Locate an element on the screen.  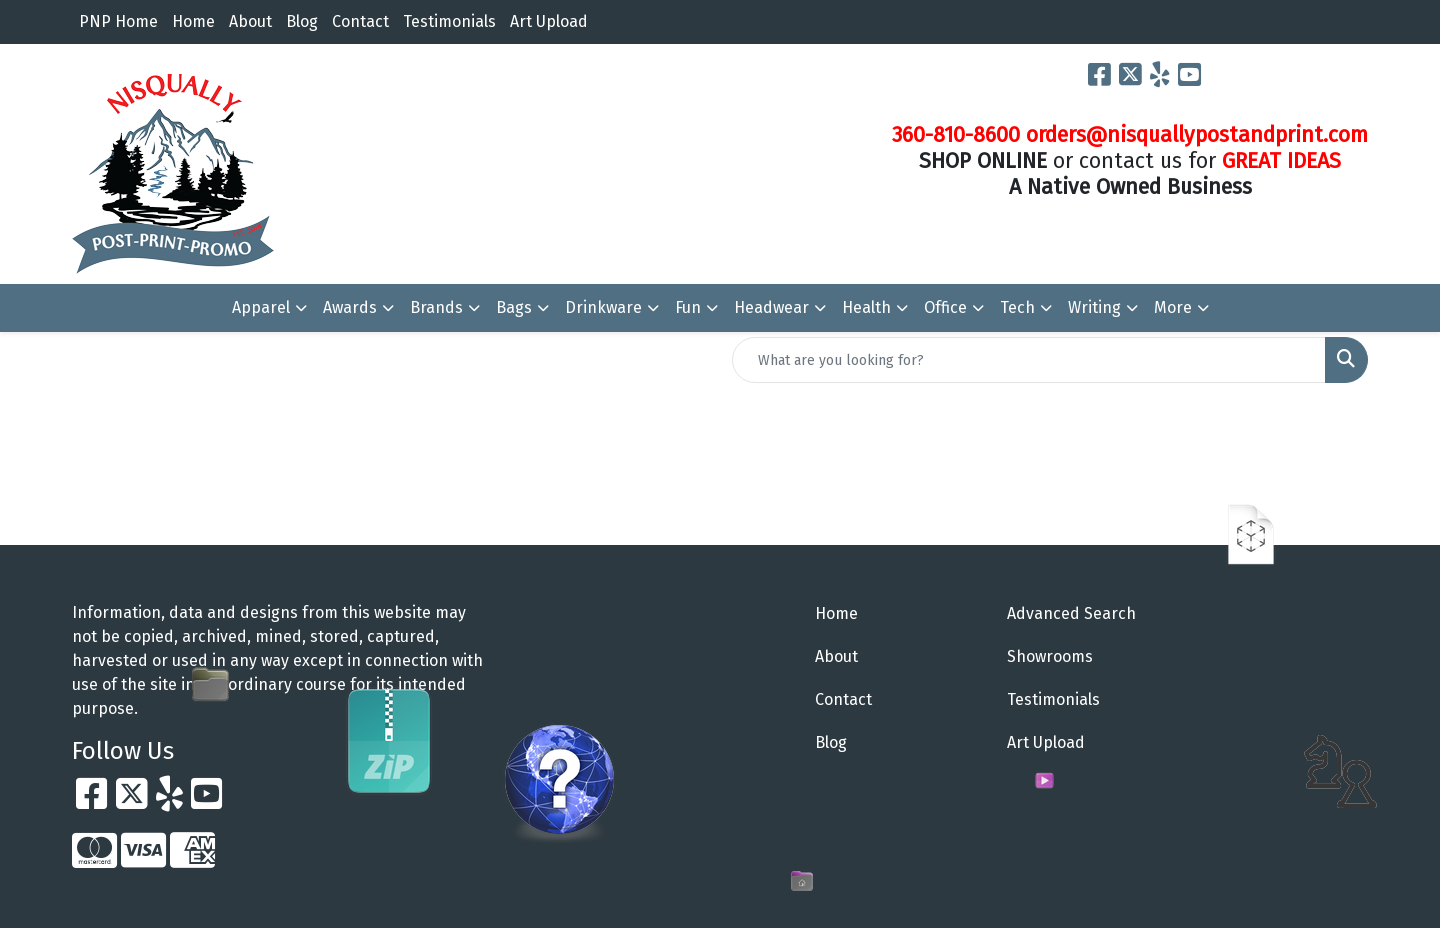
open an augmented reality file is located at coordinates (1251, 536).